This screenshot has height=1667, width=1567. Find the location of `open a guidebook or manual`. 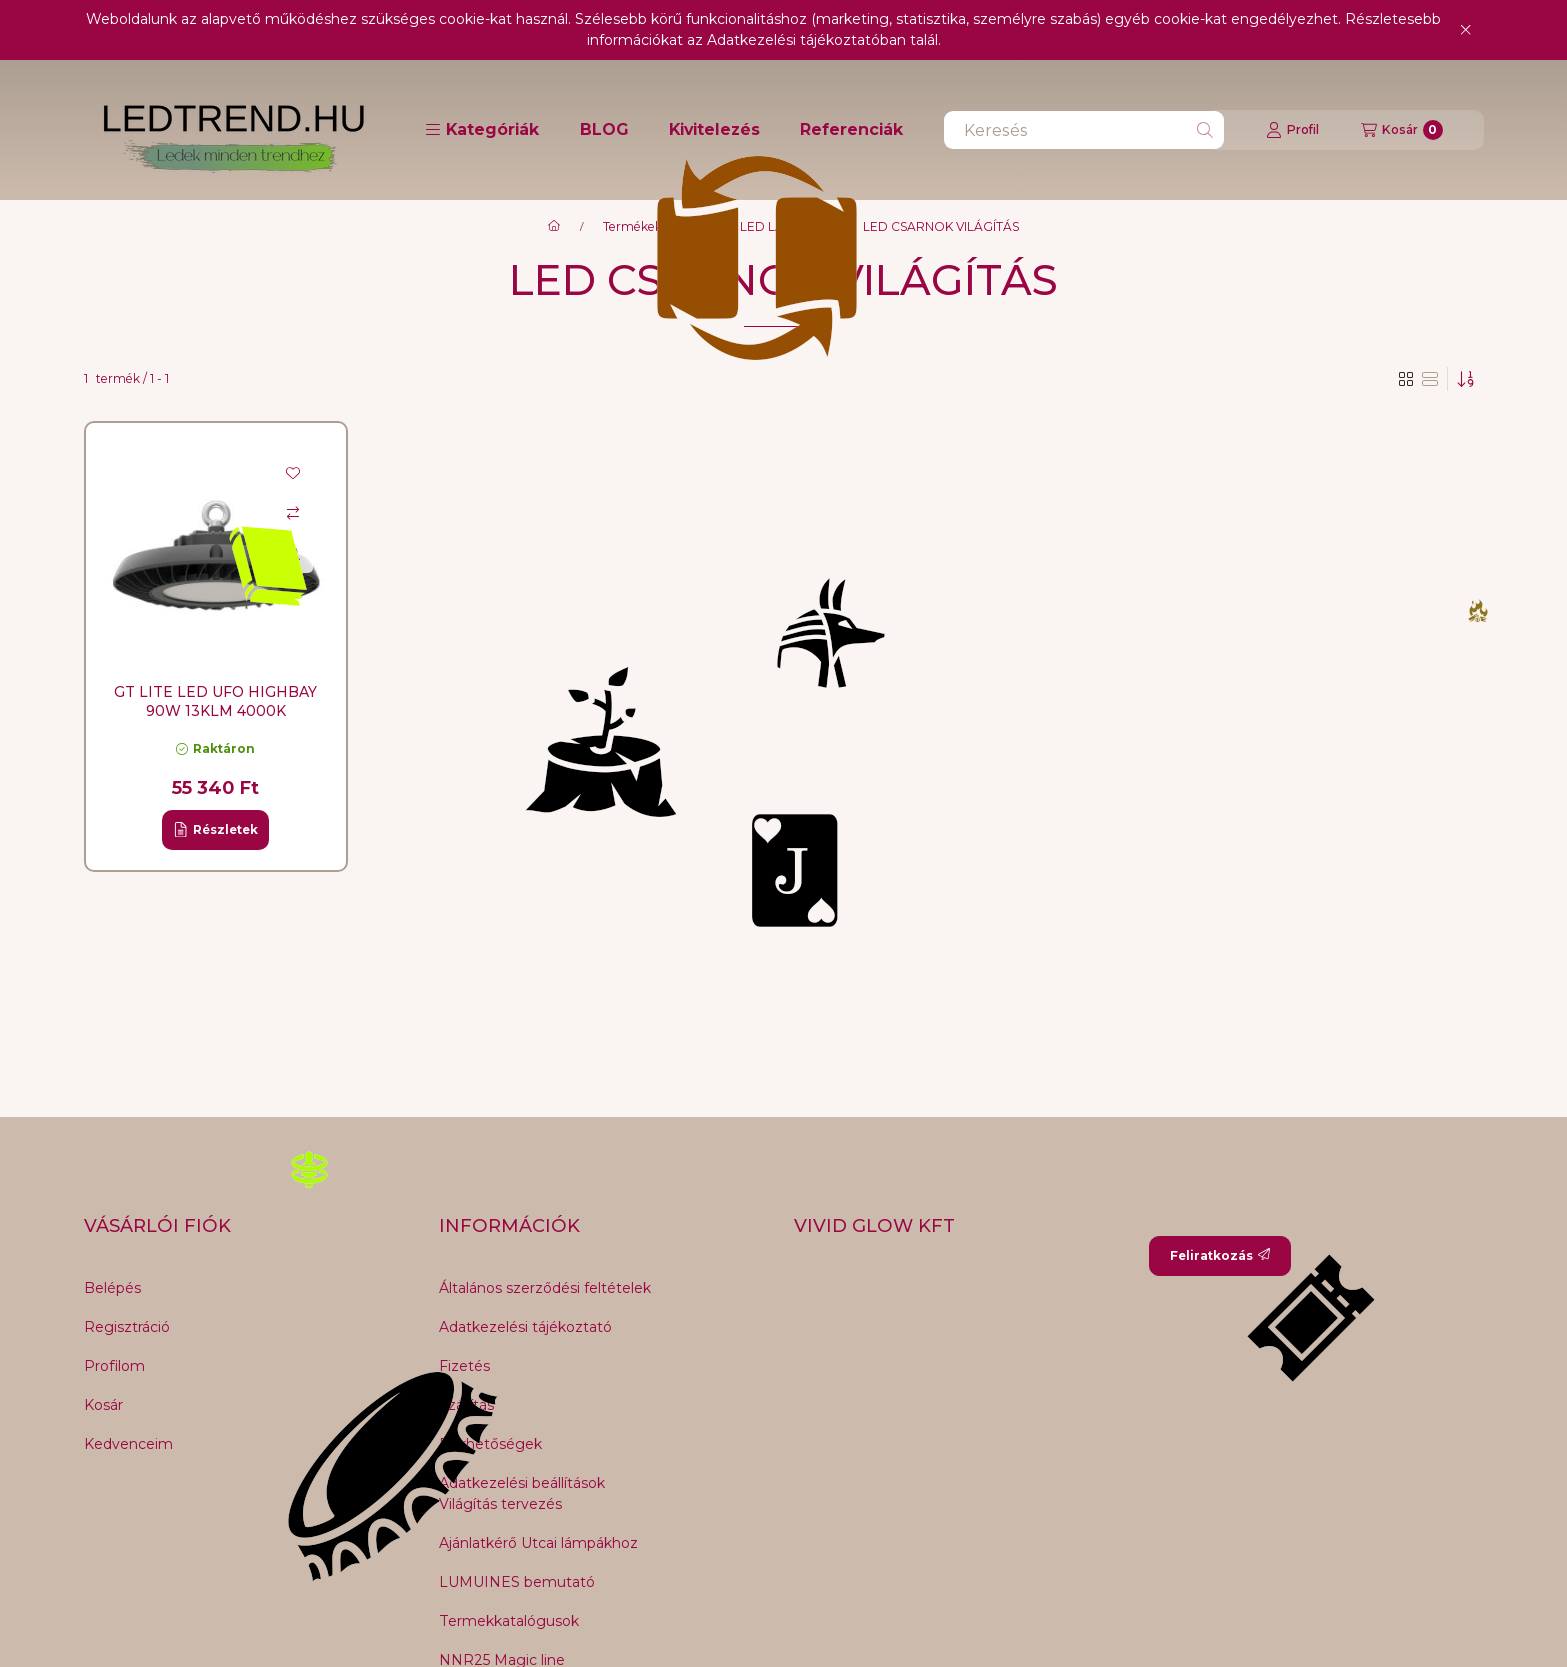

open a guidebook or manual is located at coordinates (268, 566).